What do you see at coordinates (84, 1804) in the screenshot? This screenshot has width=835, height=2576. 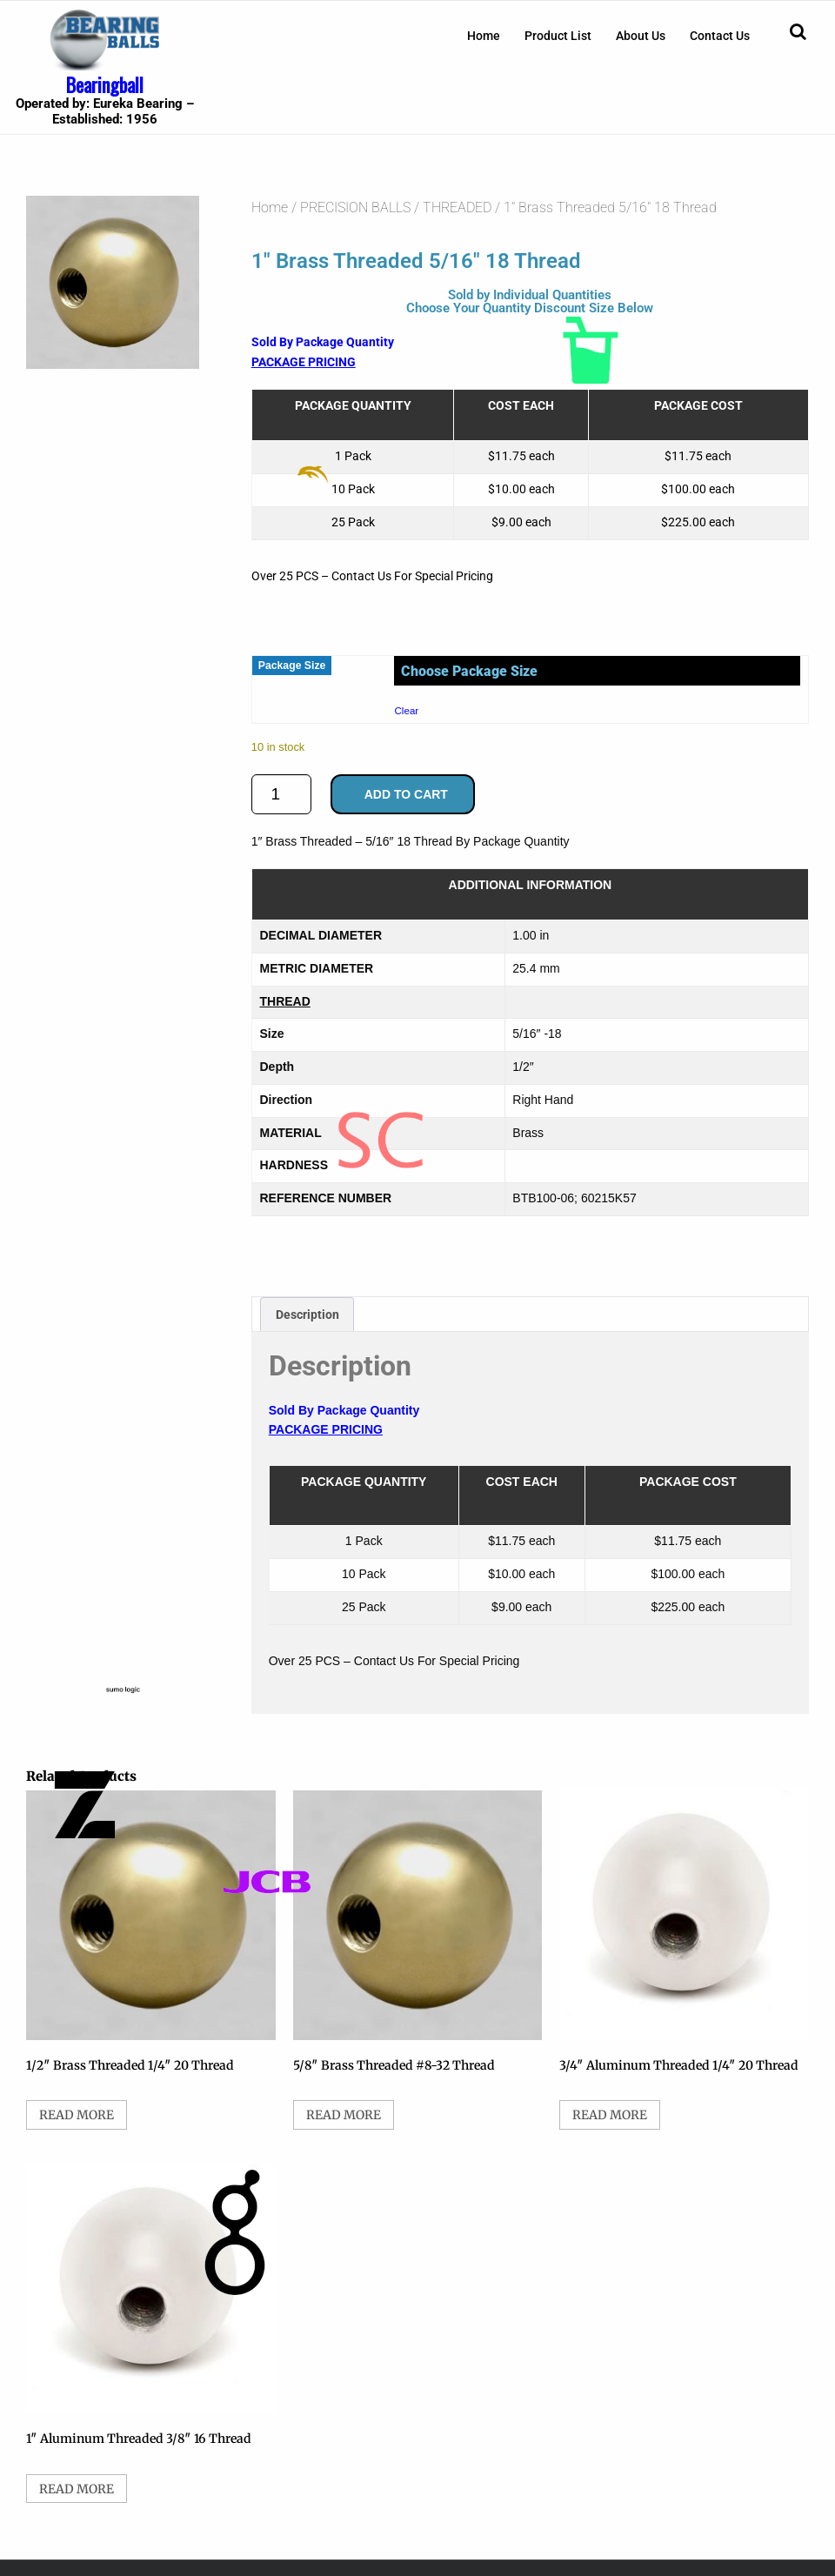 I see `OpenZeppelin brand logo` at bounding box center [84, 1804].